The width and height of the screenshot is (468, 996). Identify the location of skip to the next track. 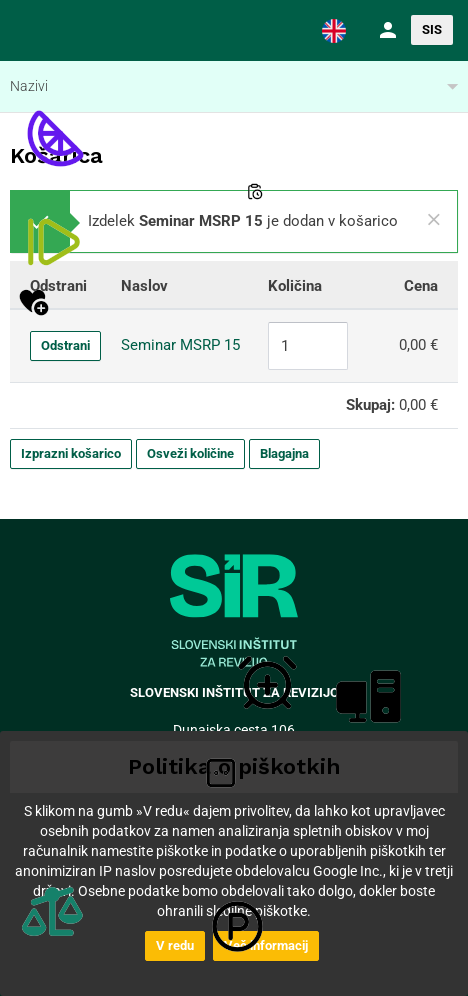
(54, 242).